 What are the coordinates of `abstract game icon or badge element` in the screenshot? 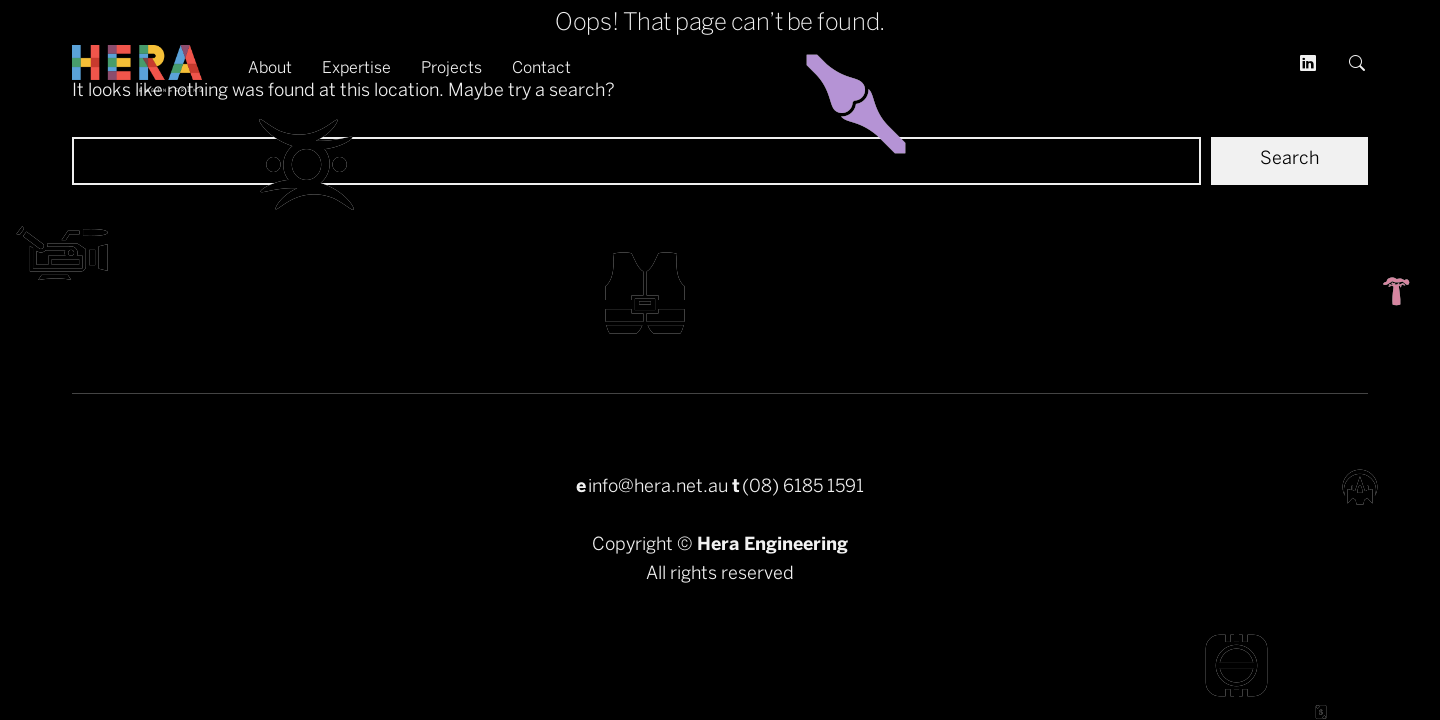 It's located at (306, 164).